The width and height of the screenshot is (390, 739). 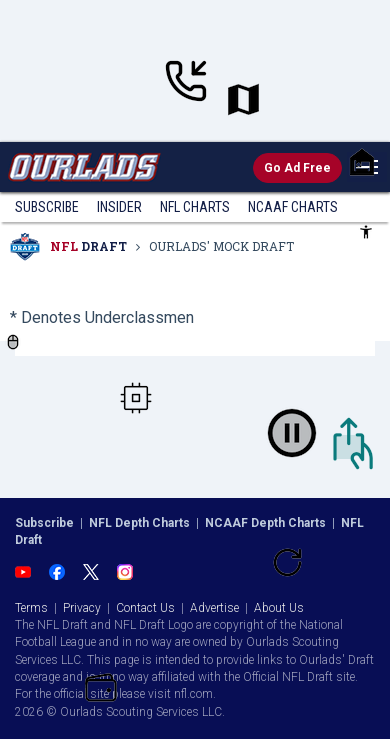 I want to click on redo or repeat the last action, so click(x=287, y=562).